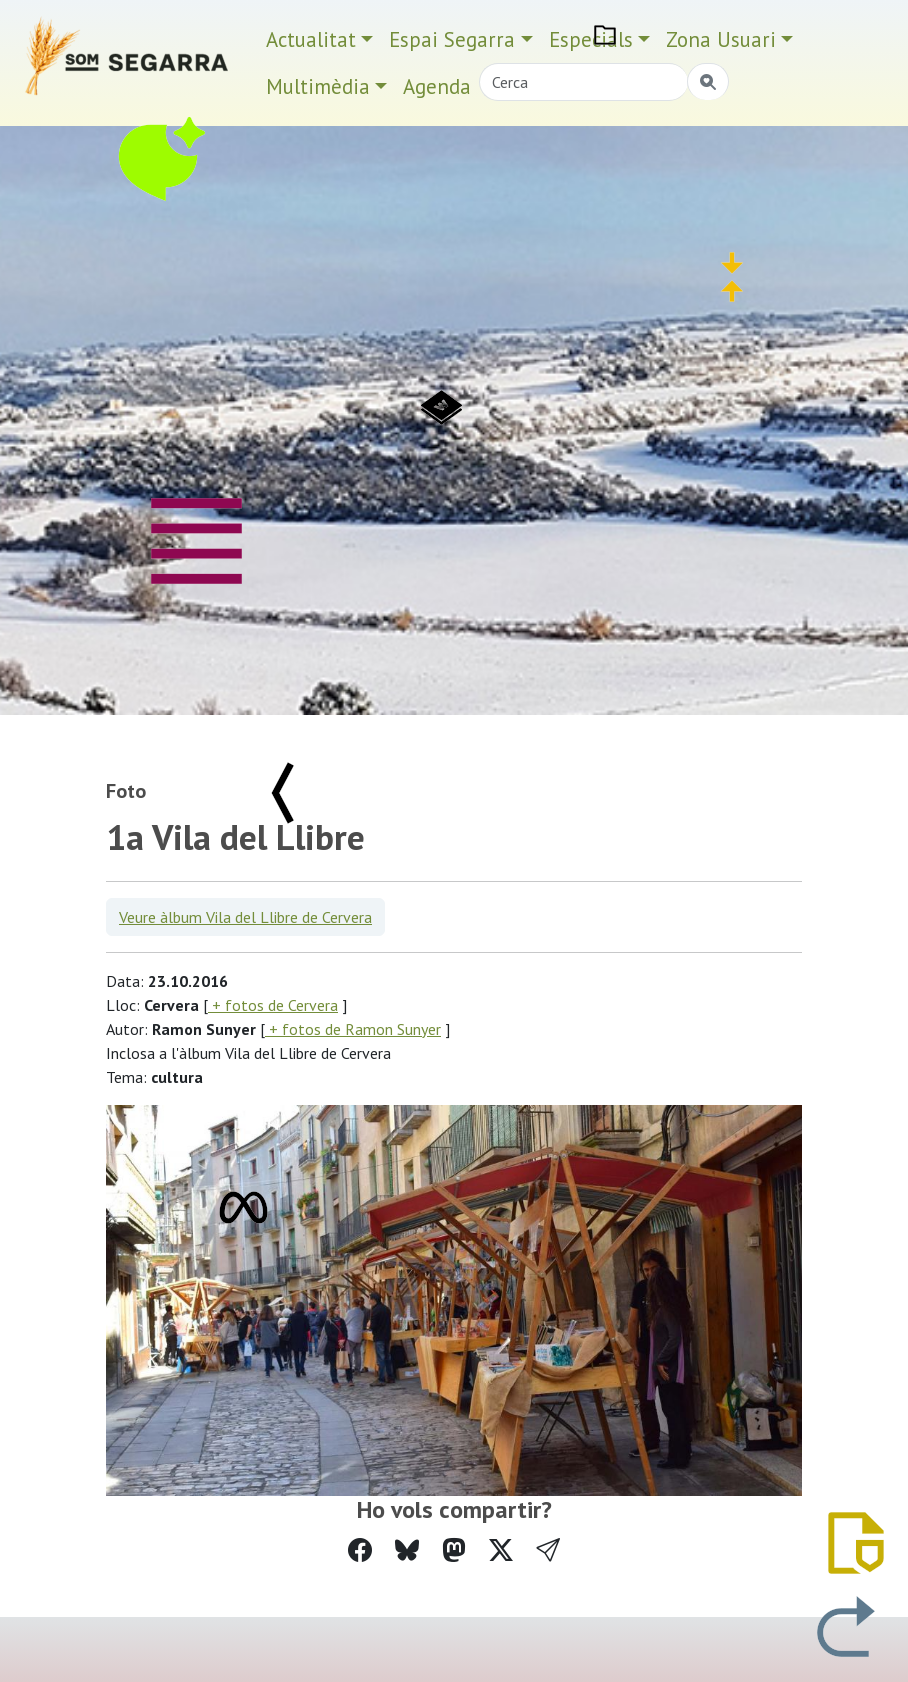  I want to click on view protected or secured document, so click(856, 1543).